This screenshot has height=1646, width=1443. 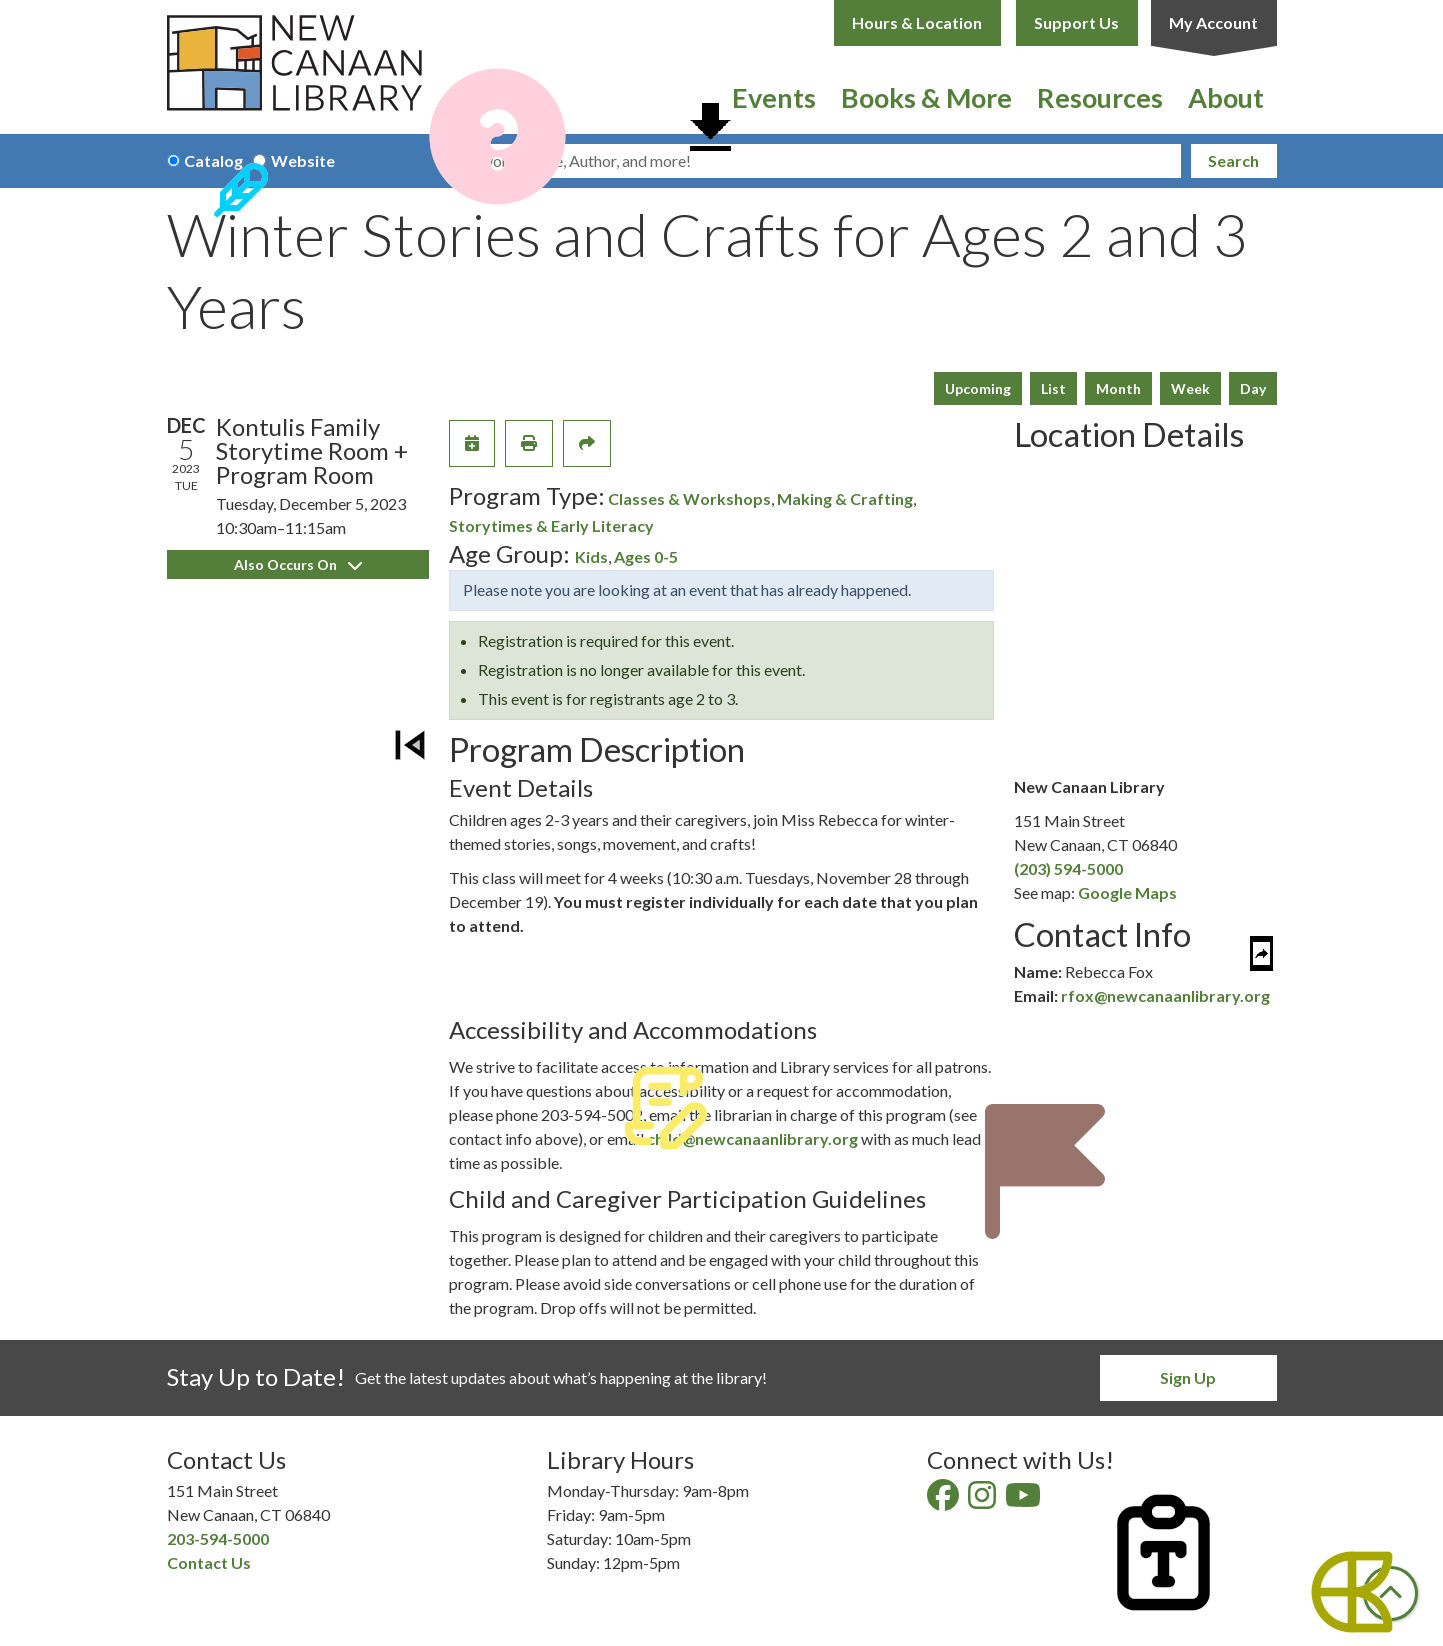 I want to click on compose a new message or note, so click(x=241, y=190).